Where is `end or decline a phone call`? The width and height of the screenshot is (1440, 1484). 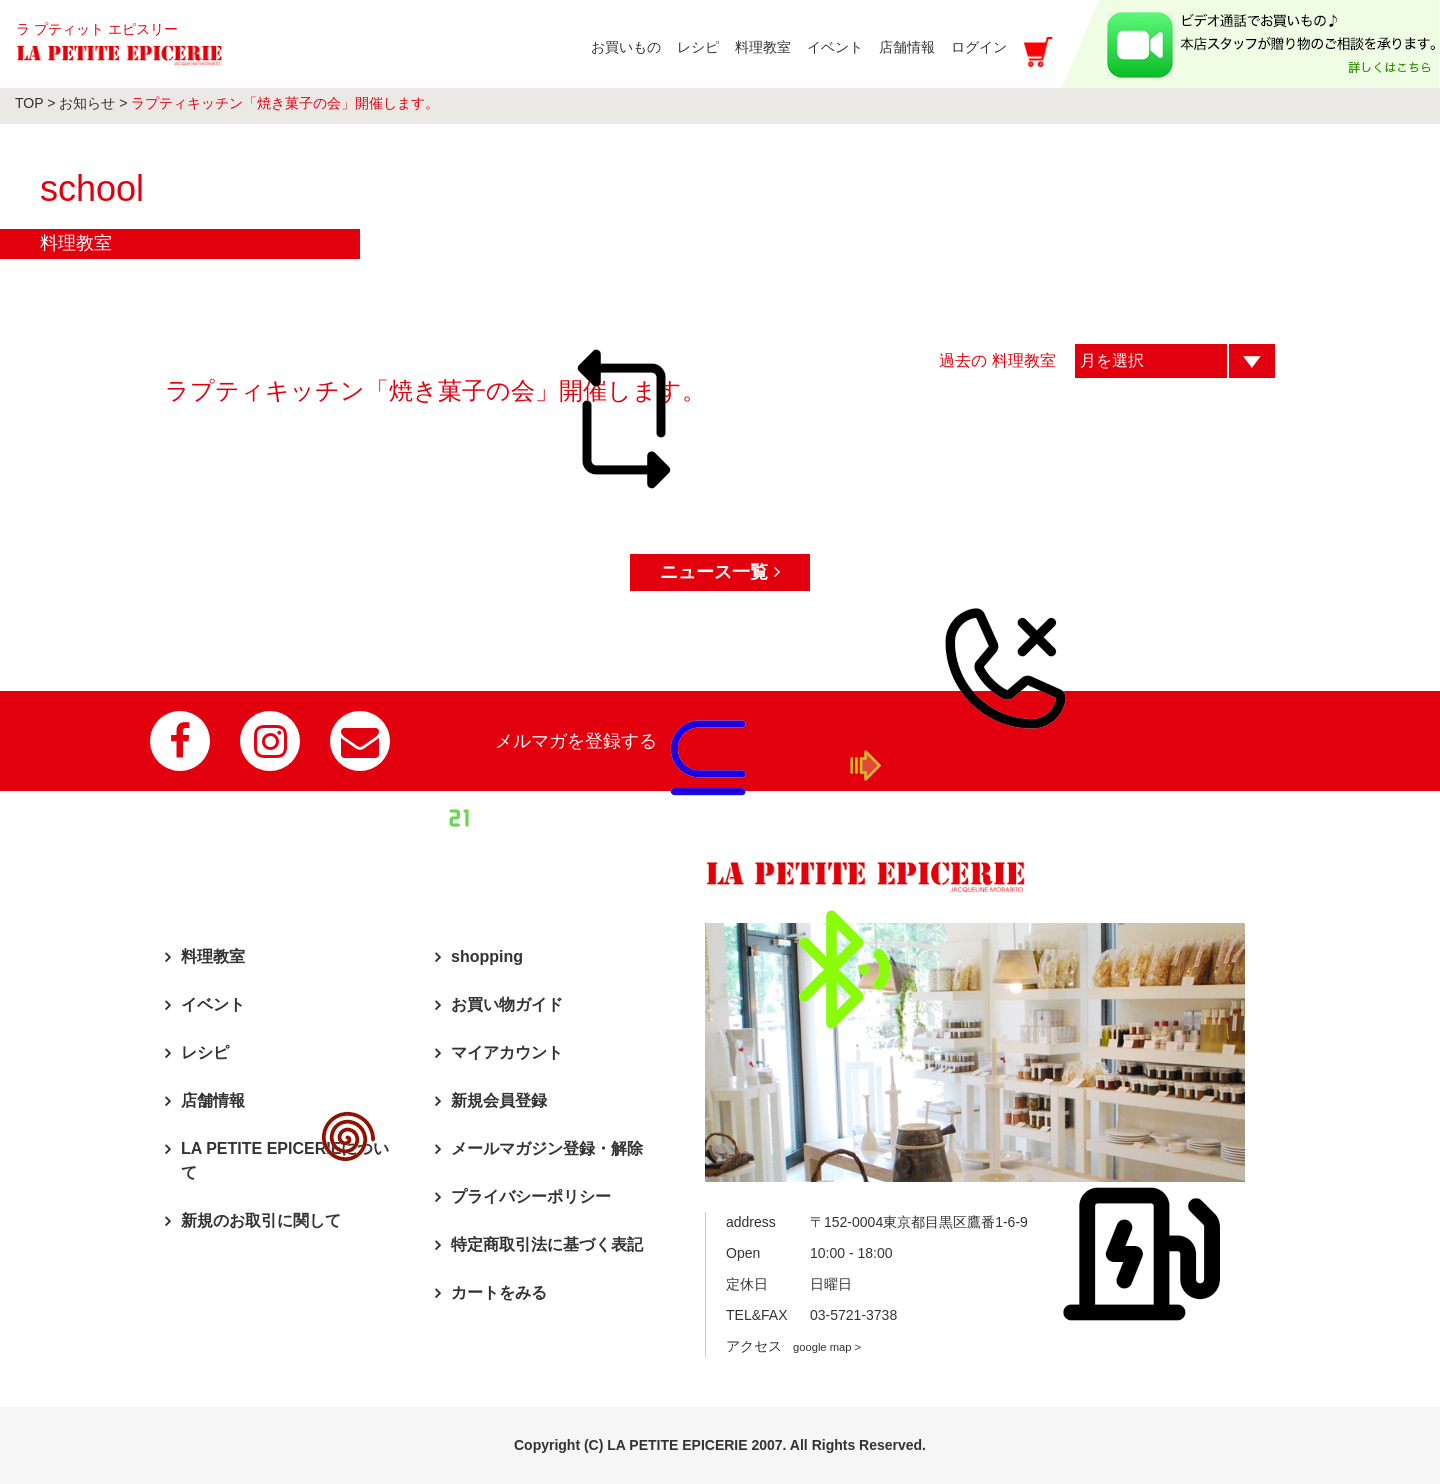
end or decline a phone call is located at coordinates (1008, 666).